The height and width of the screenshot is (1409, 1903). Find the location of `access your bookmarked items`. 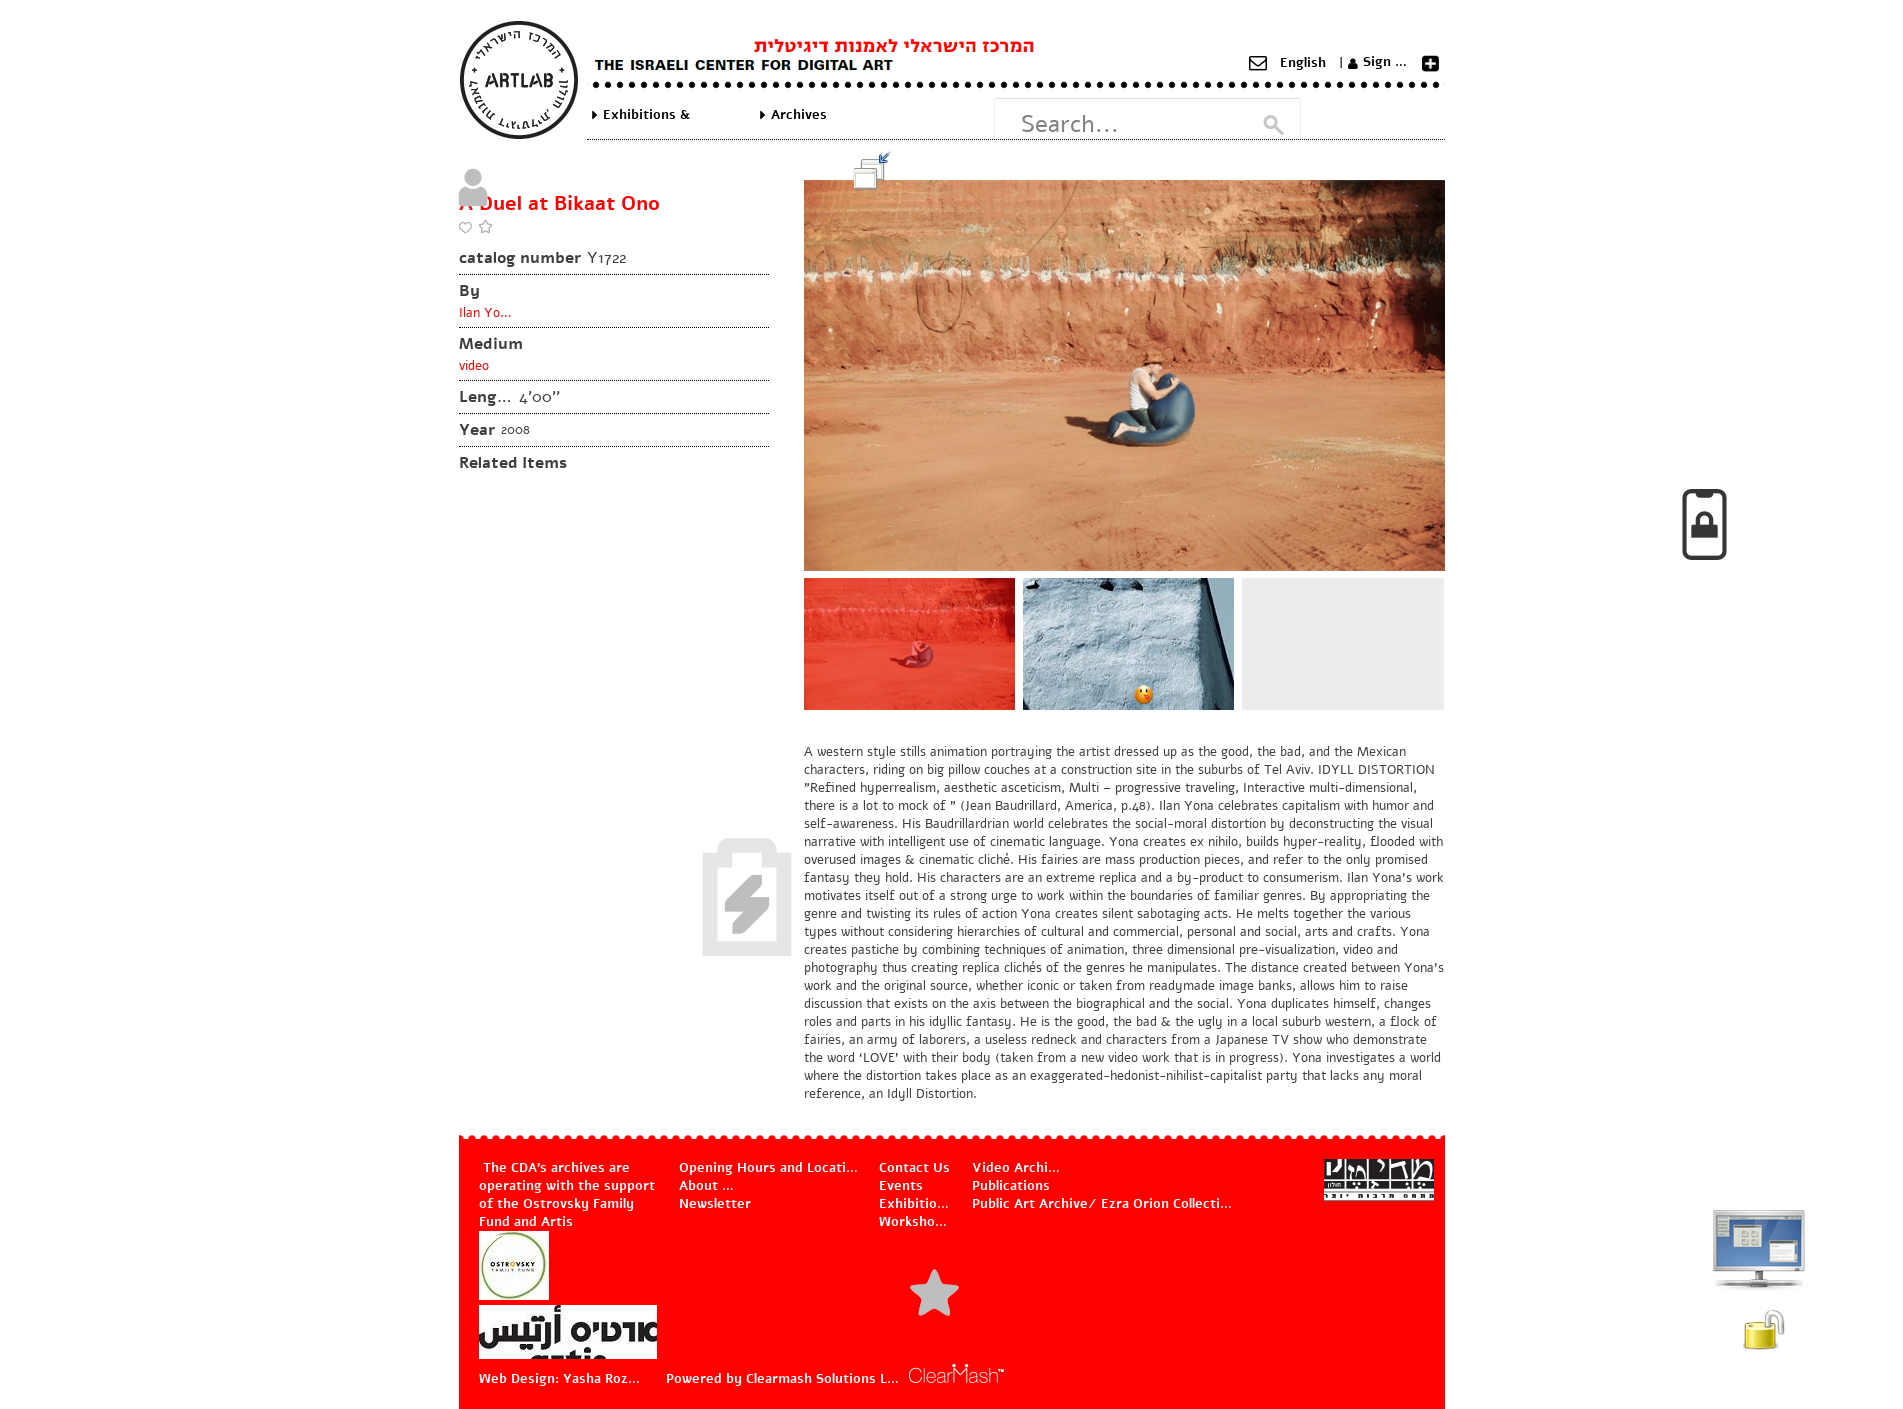

access your bookmarked items is located at coordinates (934, 1294).